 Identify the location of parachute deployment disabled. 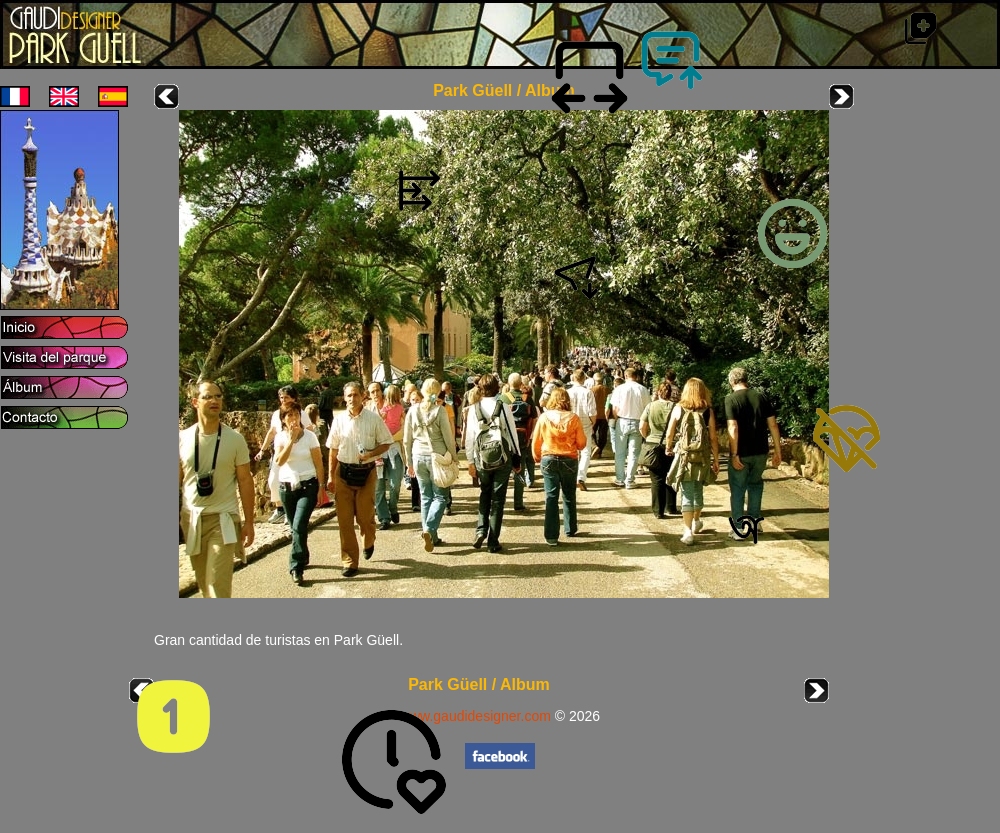
(846, 438).